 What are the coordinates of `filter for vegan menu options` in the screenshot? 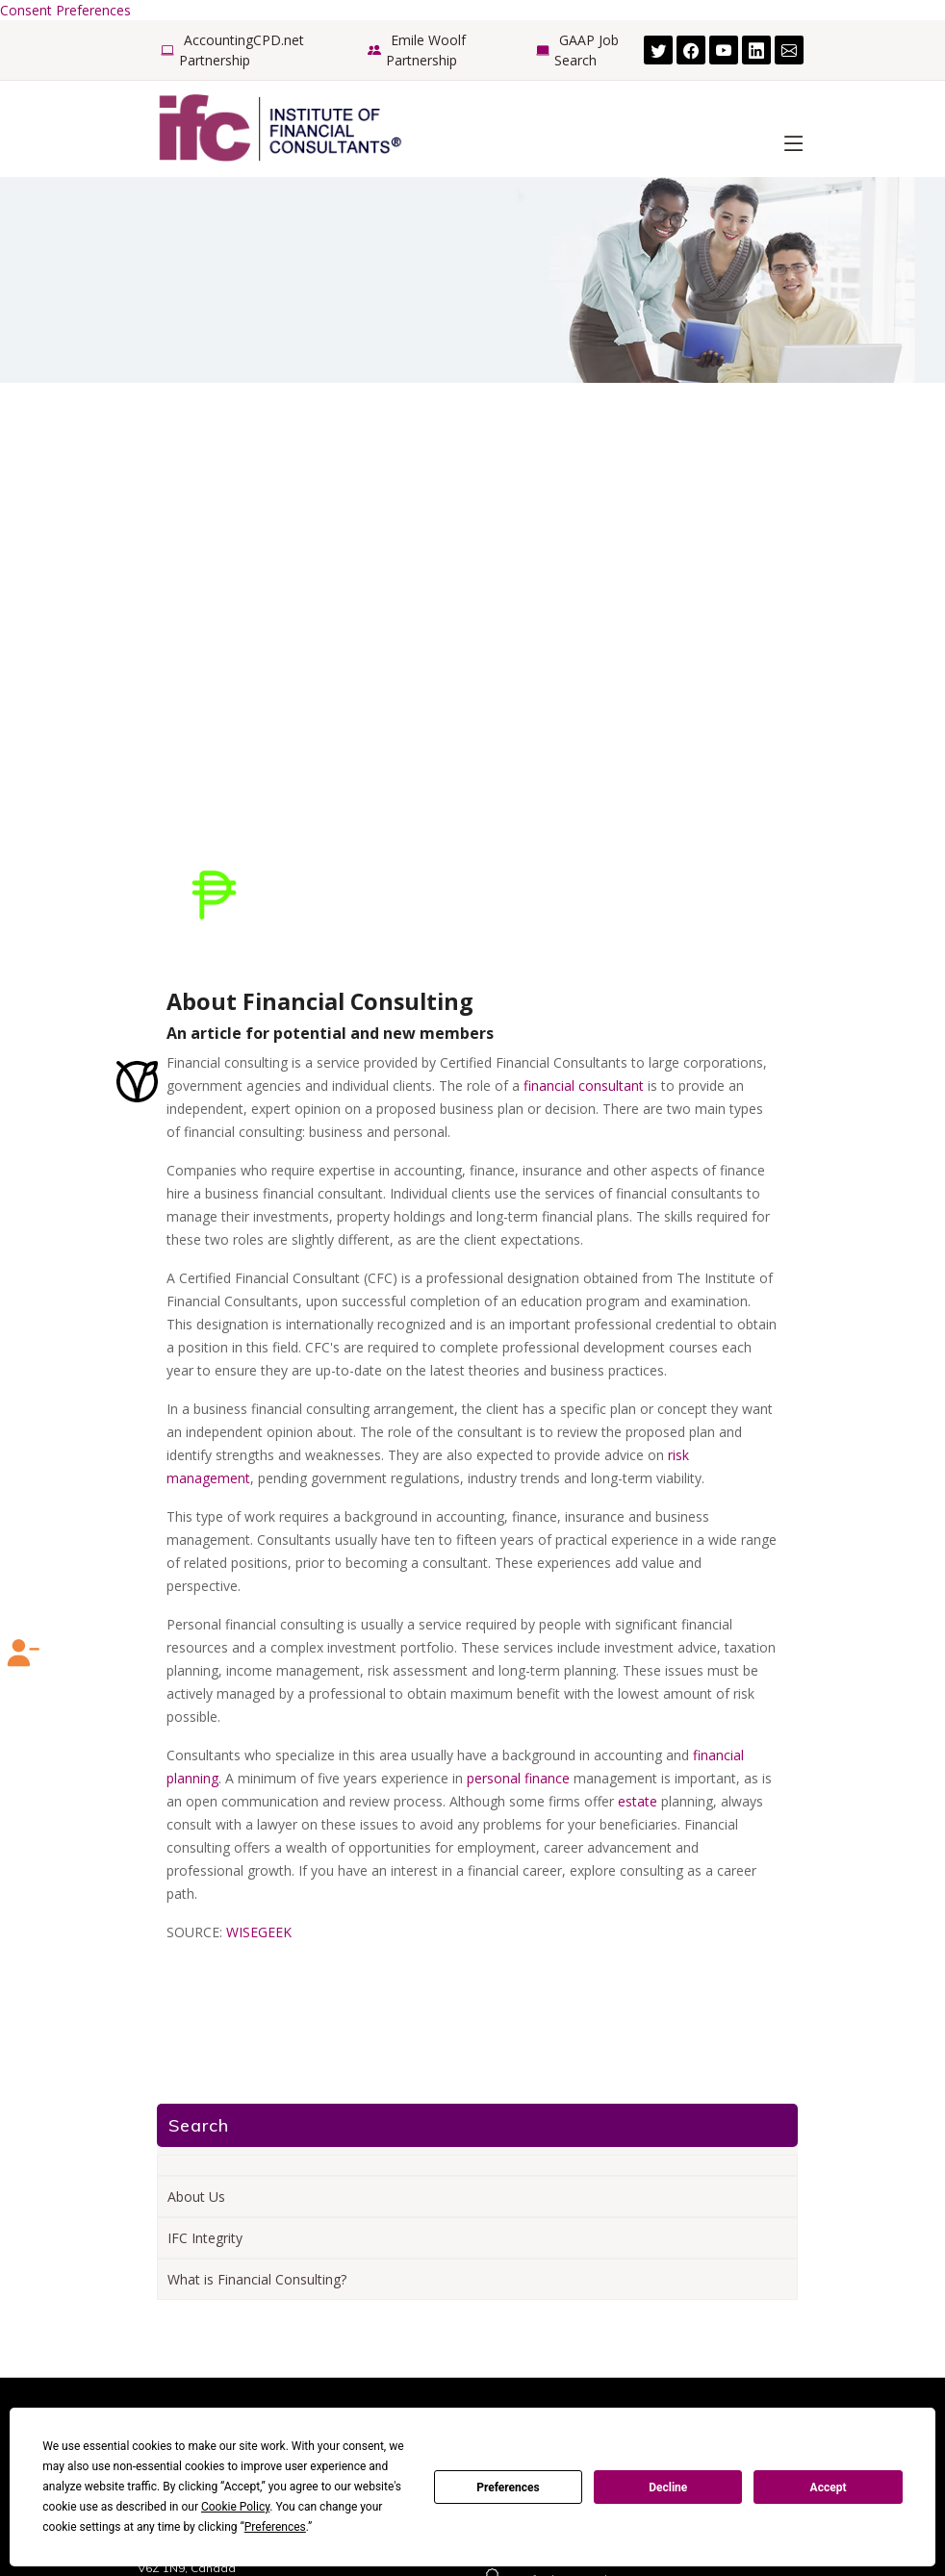 It's located at (137, 1081).